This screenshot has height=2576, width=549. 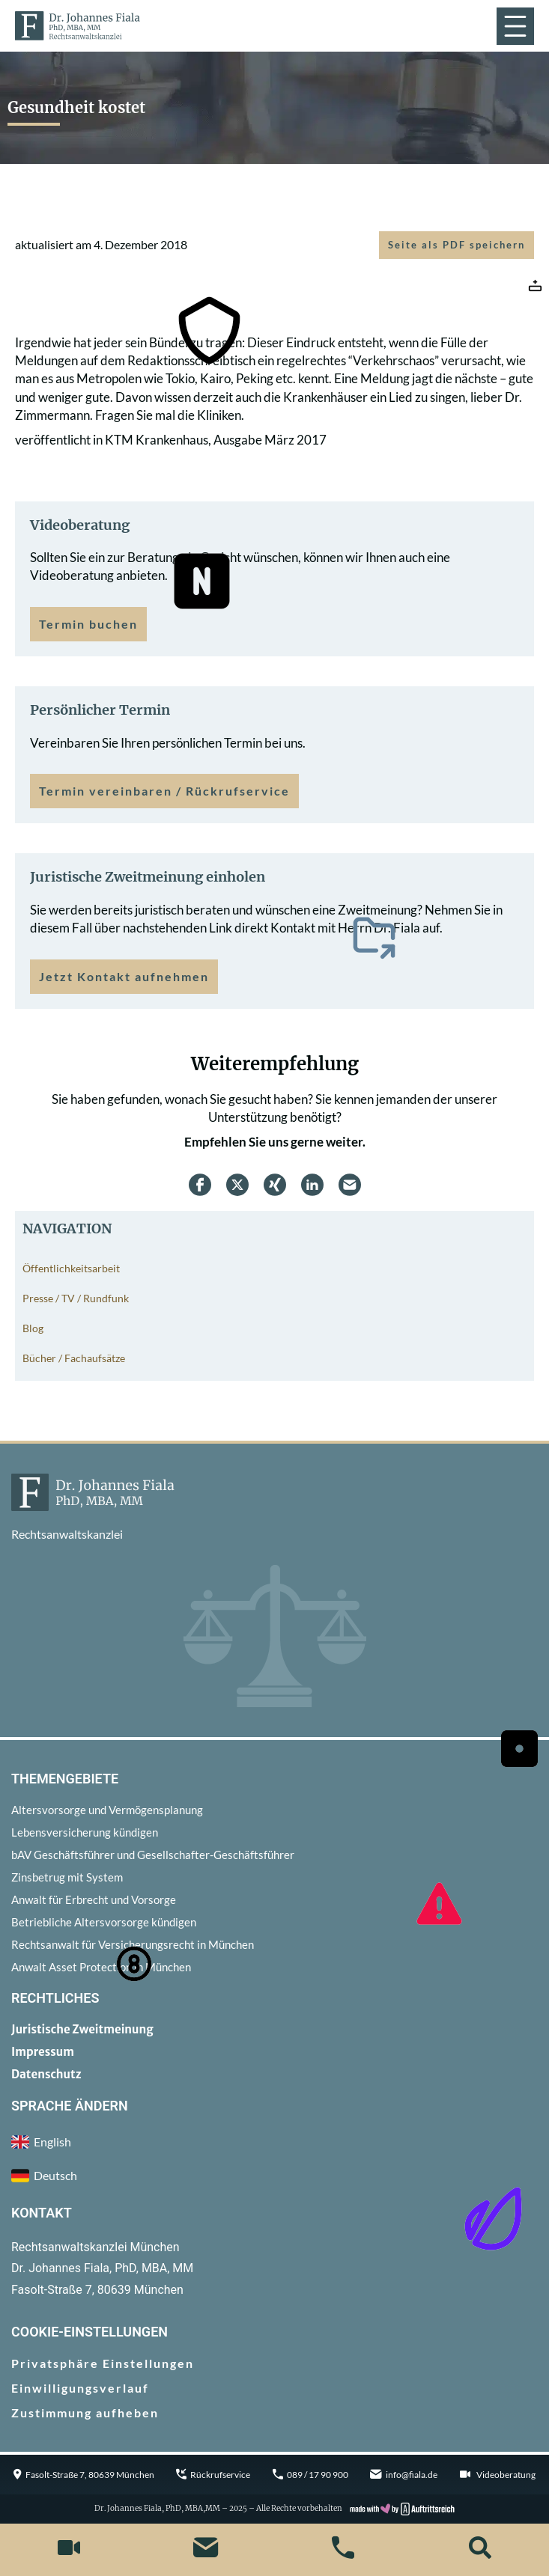 I want to click on indicates a single selection or active state, so click(x=519, y=1748).